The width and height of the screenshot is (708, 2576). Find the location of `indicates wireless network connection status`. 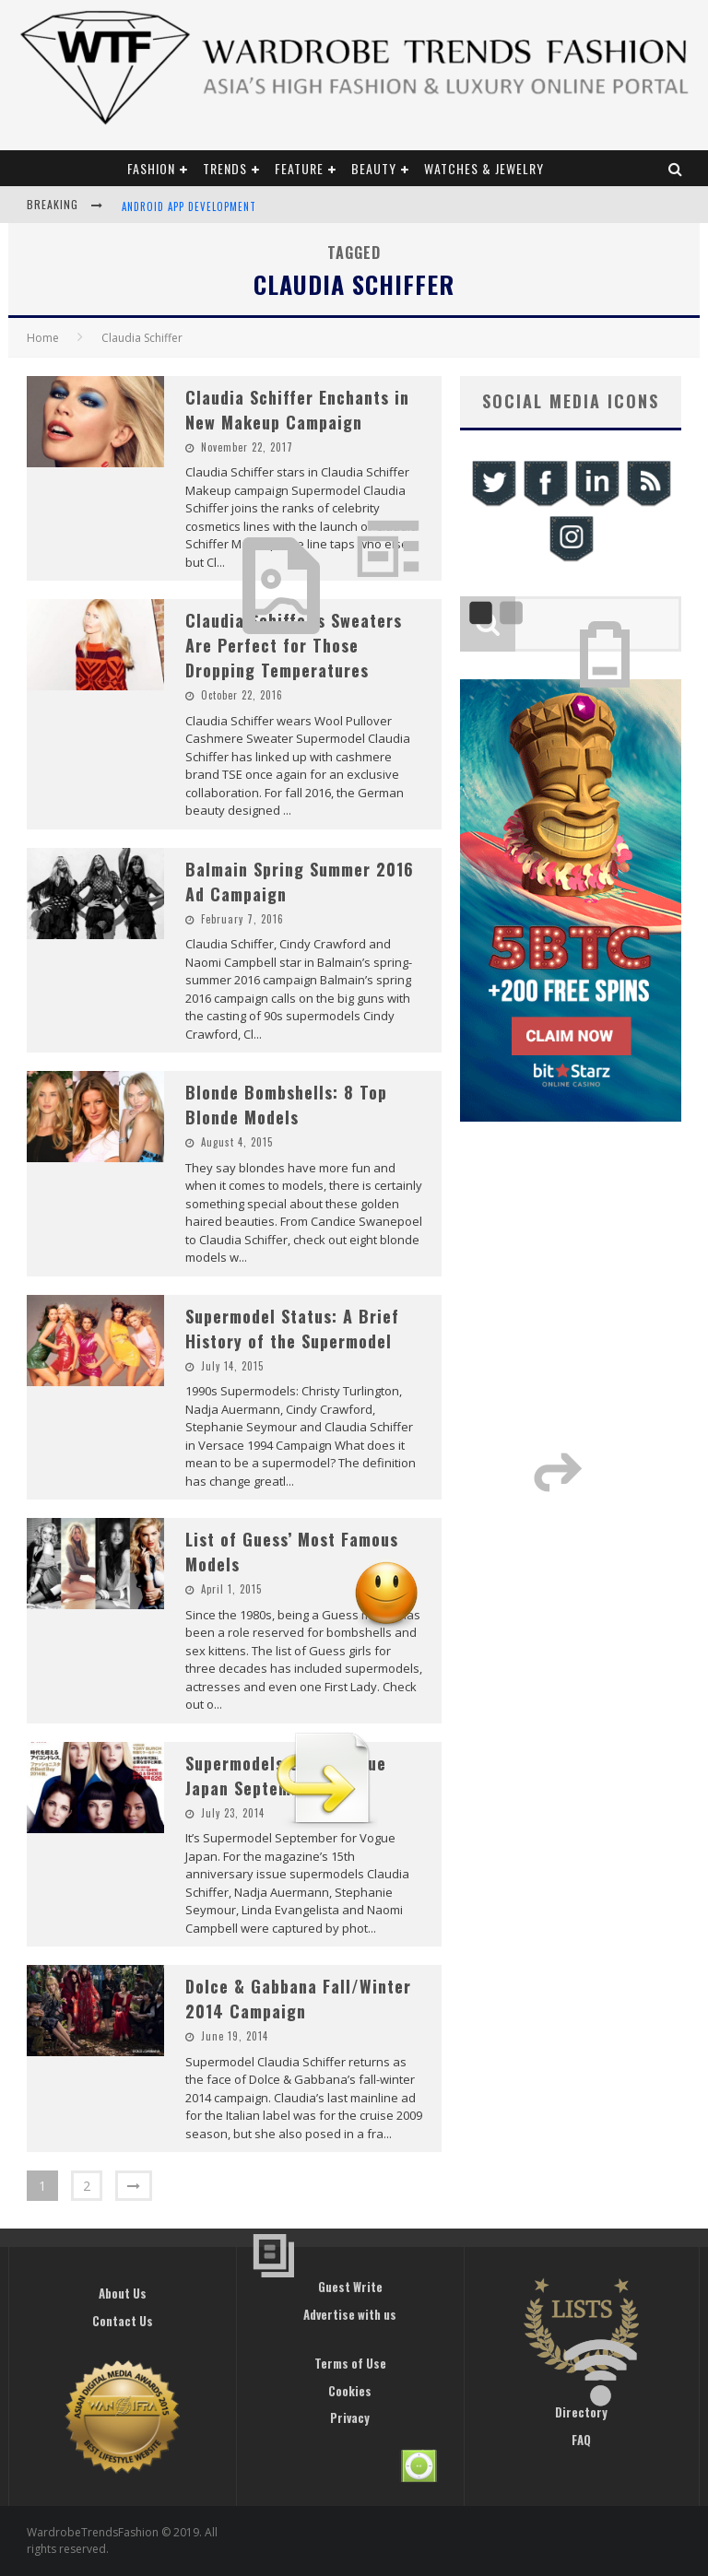

indicates wireless network connection status is located at coordinates (600, 2370).